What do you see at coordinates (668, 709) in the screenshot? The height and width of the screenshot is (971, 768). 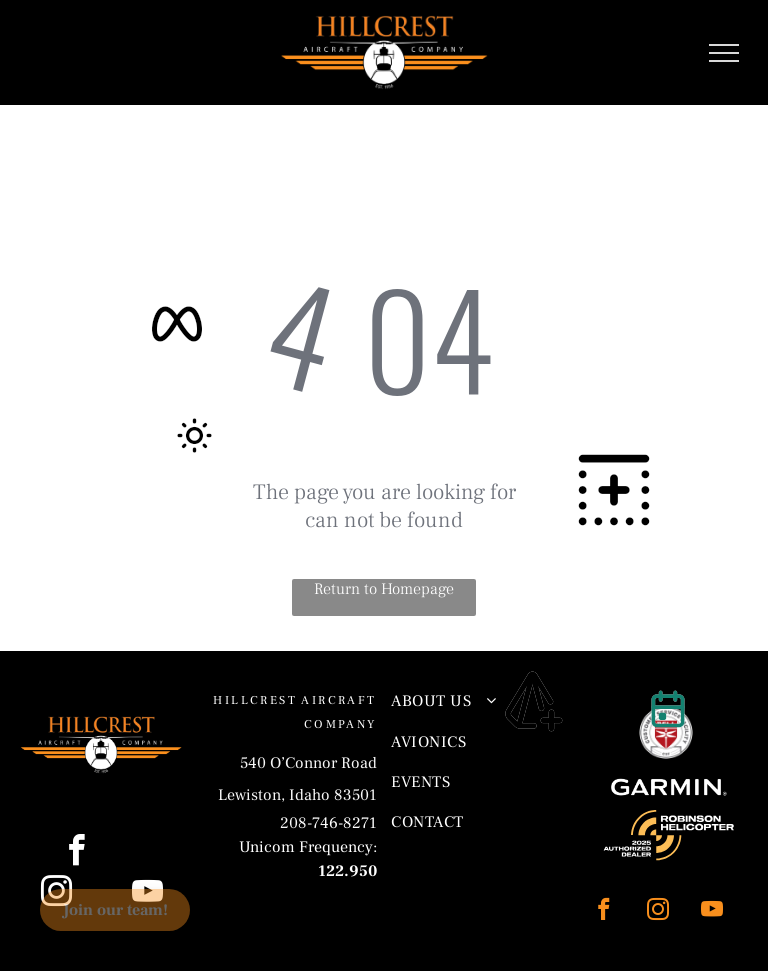 I see `view or add a calendar event` at bounding box center [668, 709].